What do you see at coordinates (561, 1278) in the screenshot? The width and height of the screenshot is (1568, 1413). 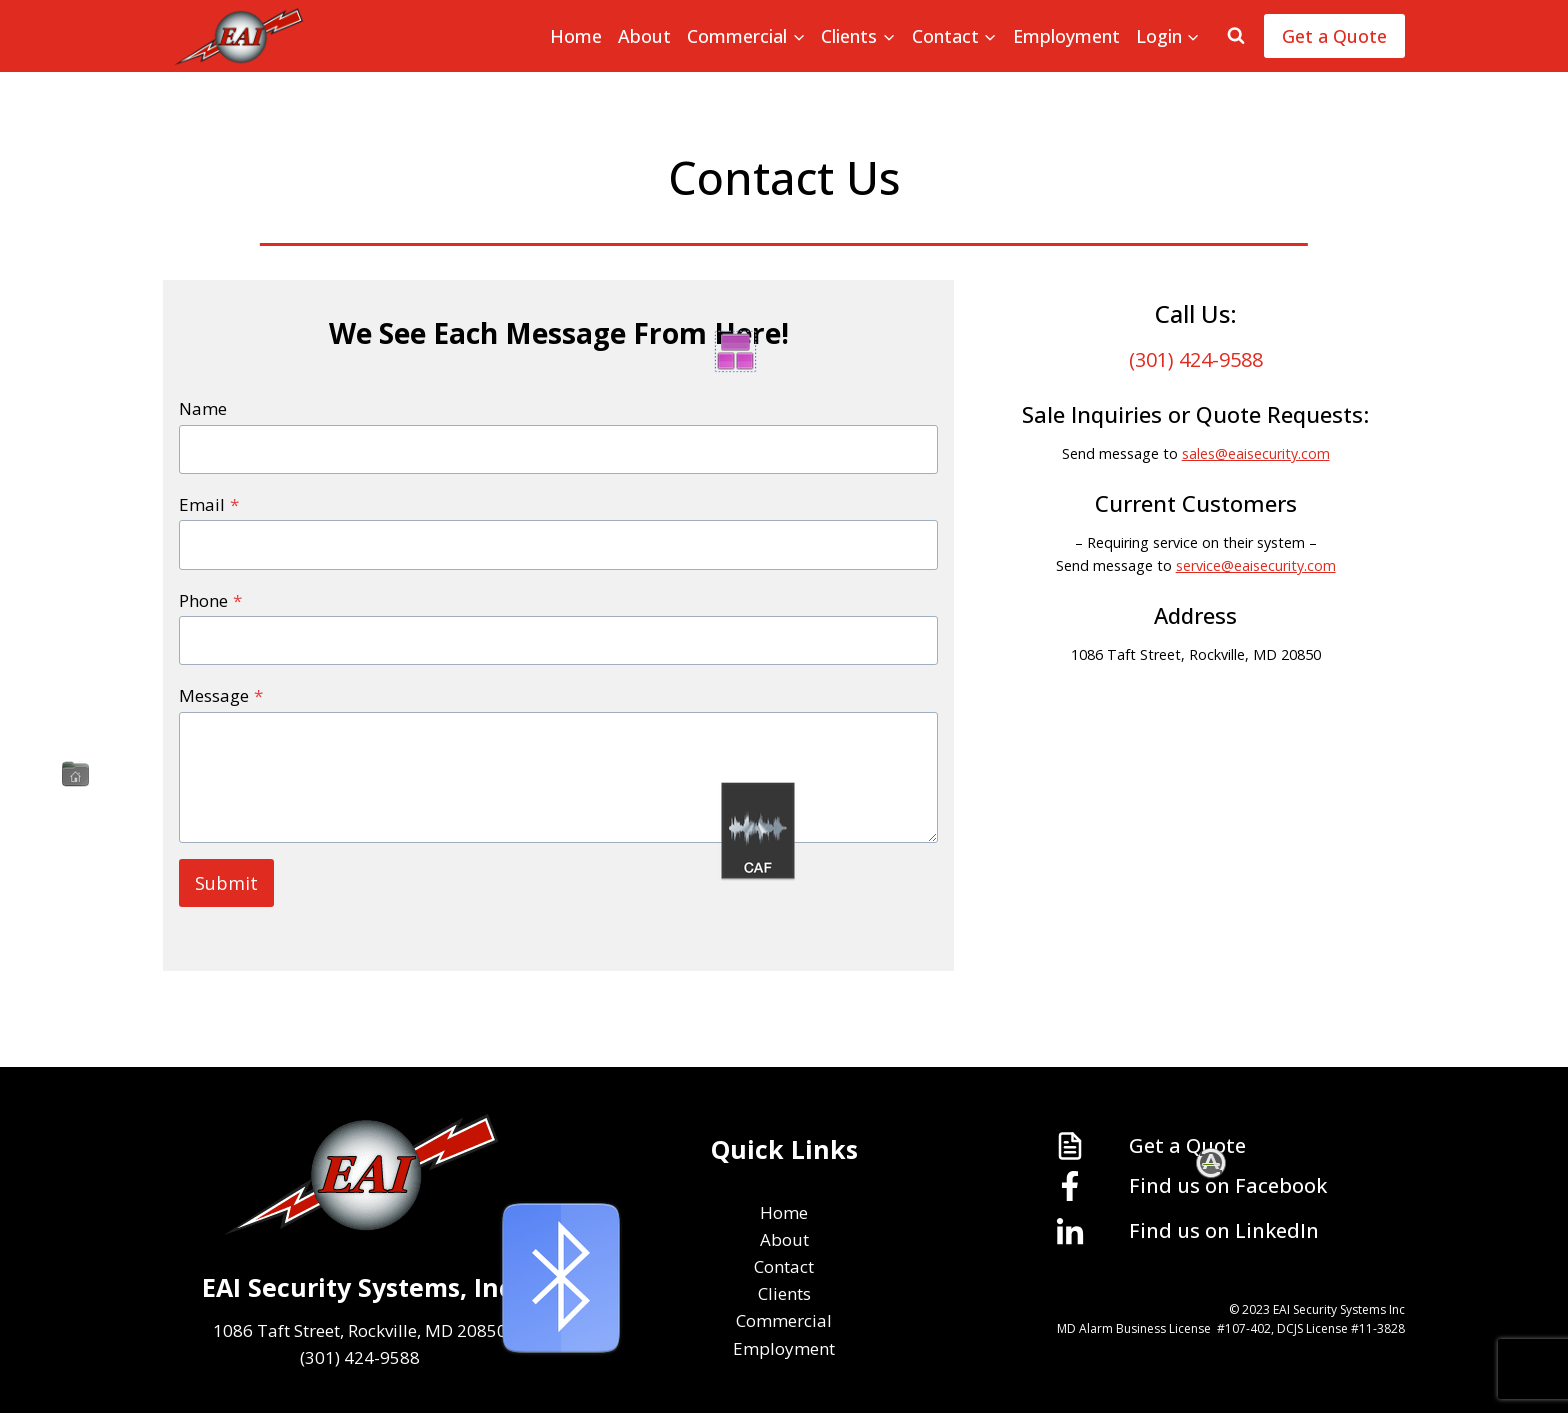 I see `access bluetooth settings` at bounding box center [561, 1278].